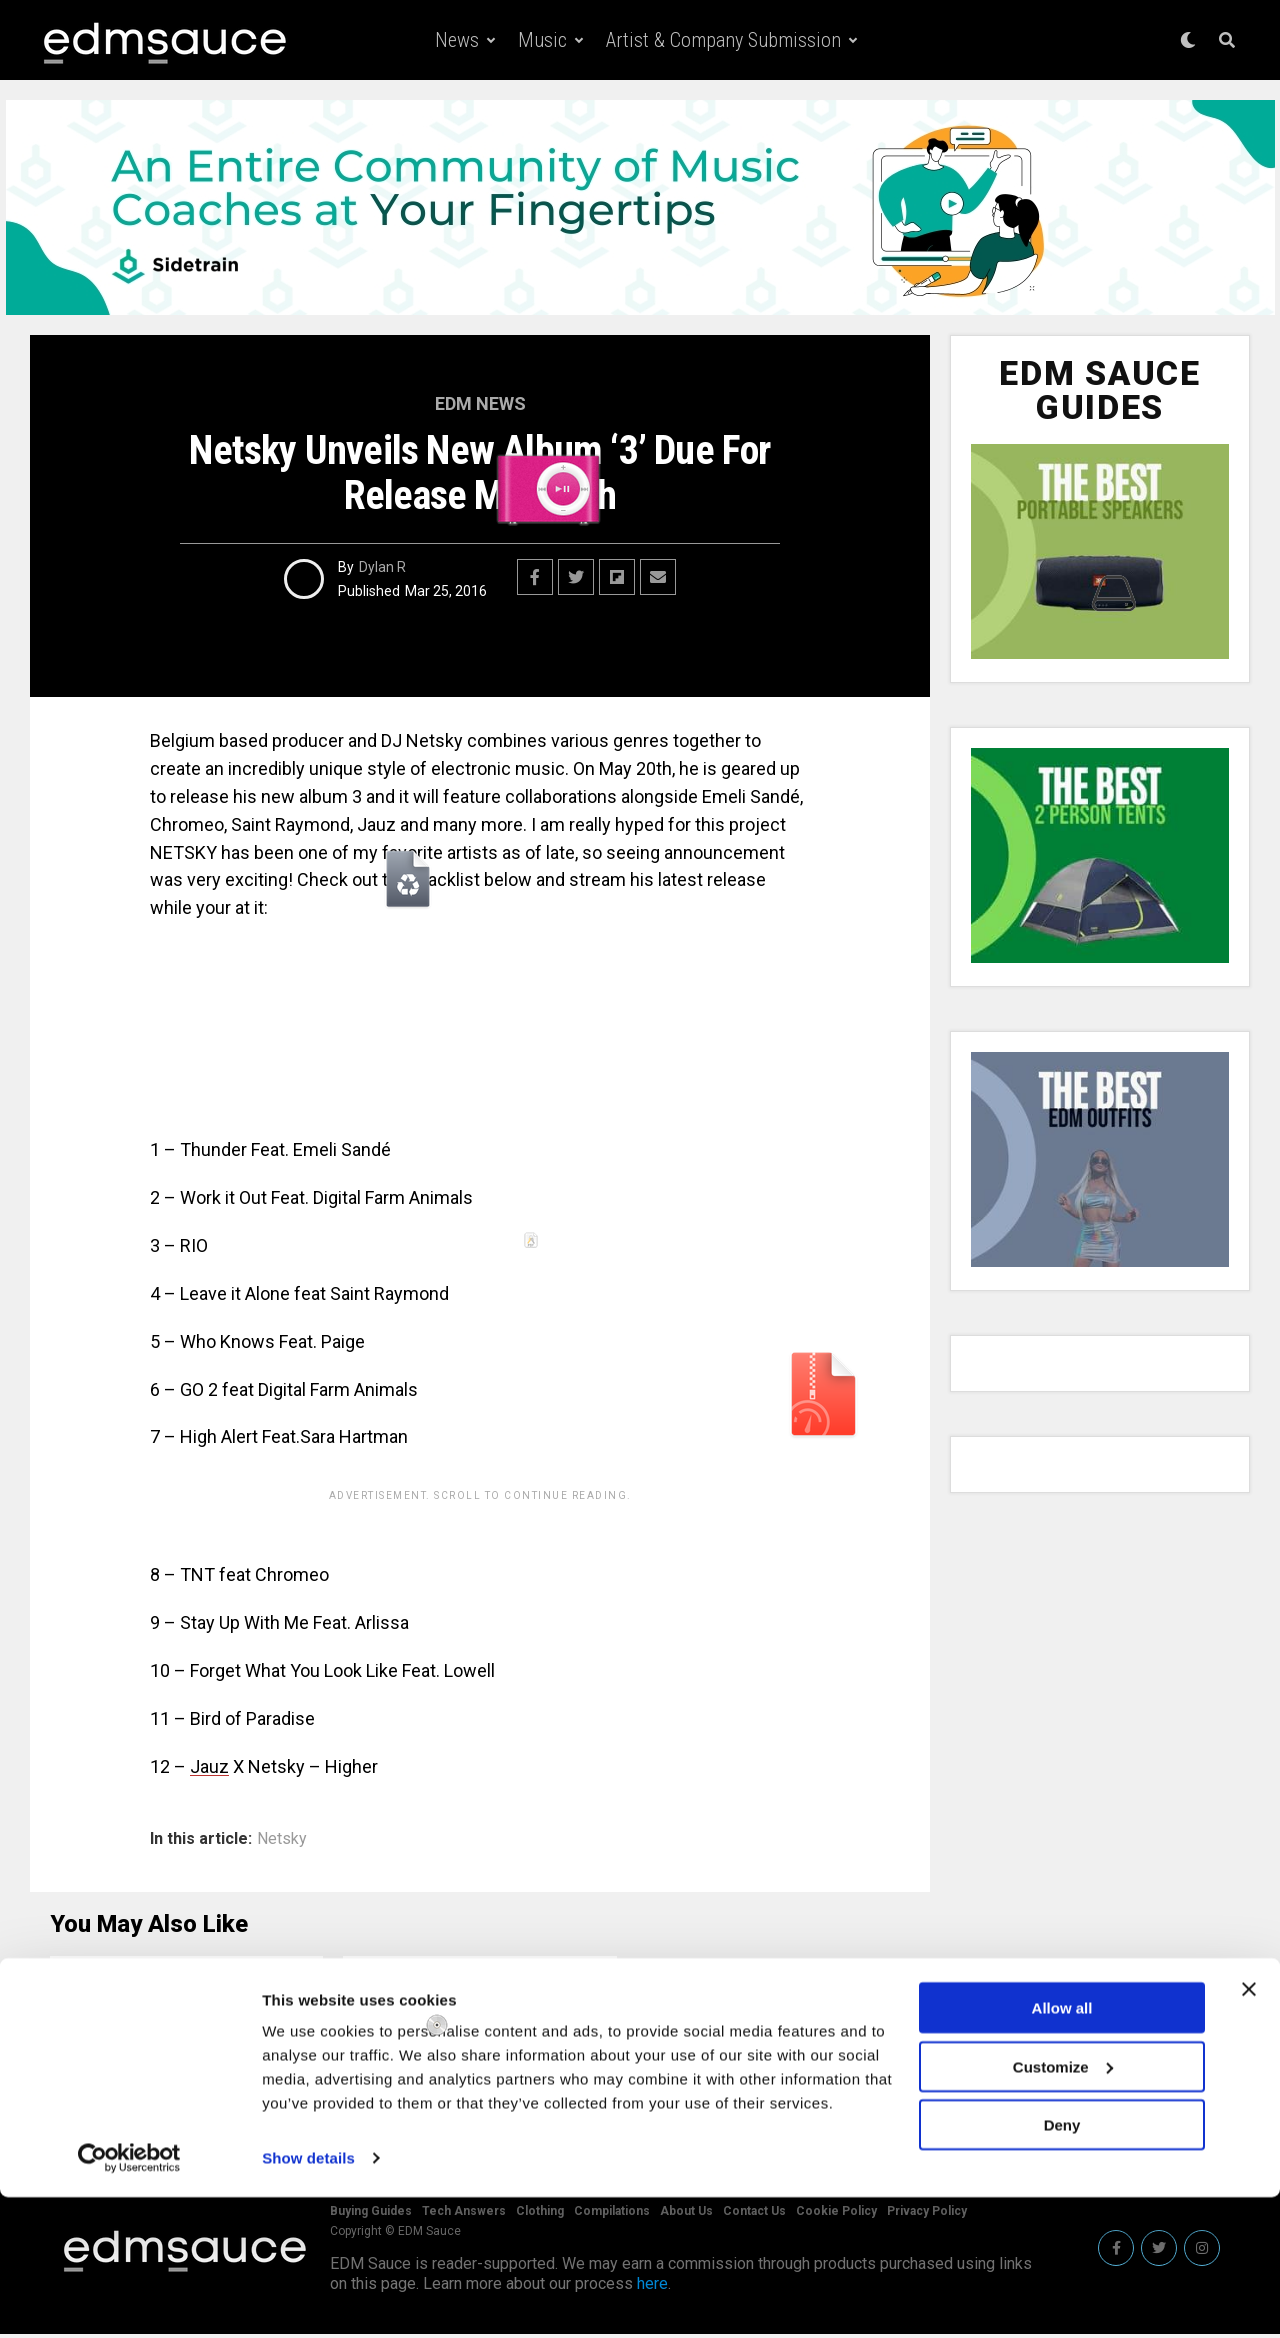 The image size is (1280, 2338). What do you see at coordinates (531, 1240) in the screenshot?
I see `pgp encryption key file` at bounding box center [531, 1240].